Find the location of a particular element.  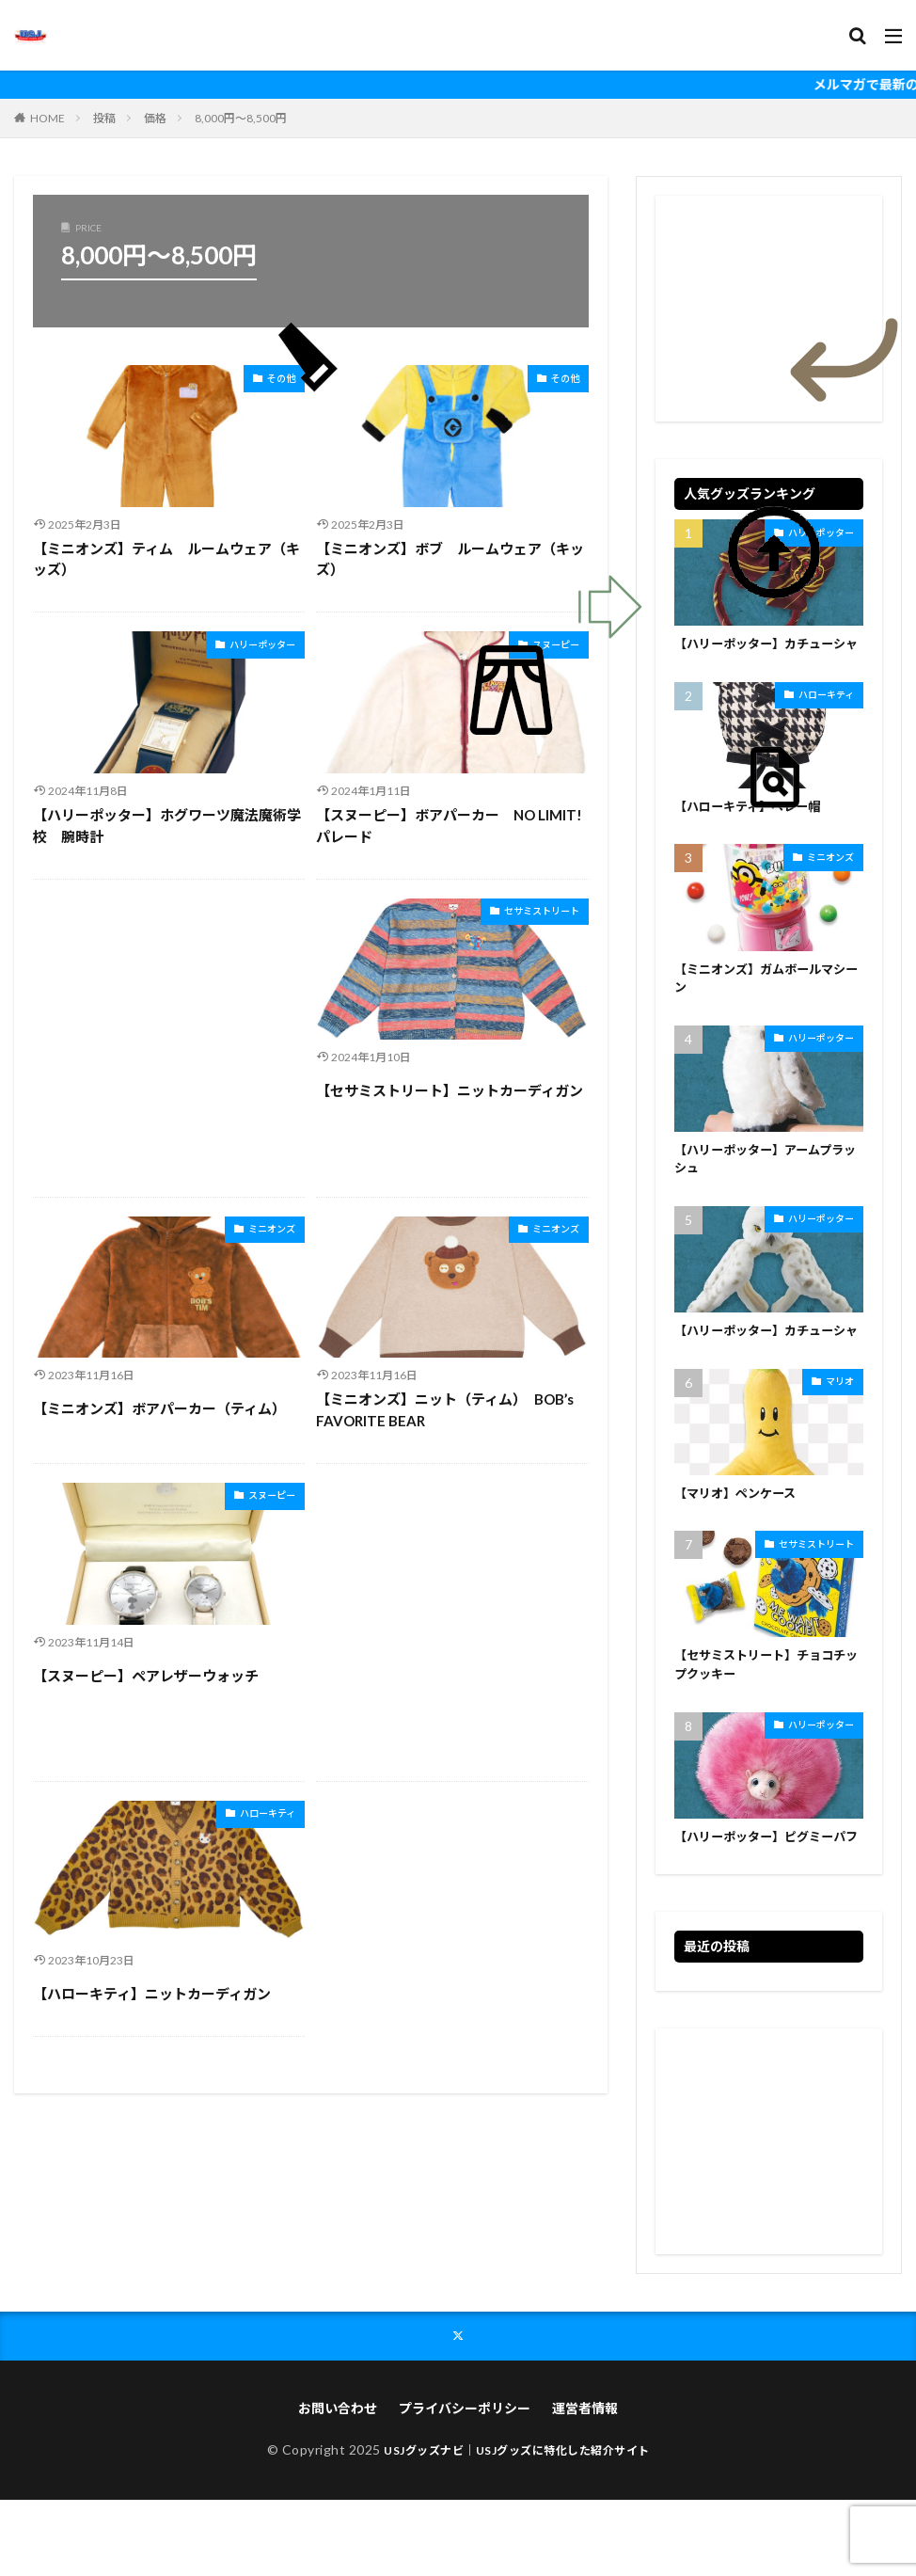

browse pants or bottoms in a clothing app is located at coordinates (511, 690).